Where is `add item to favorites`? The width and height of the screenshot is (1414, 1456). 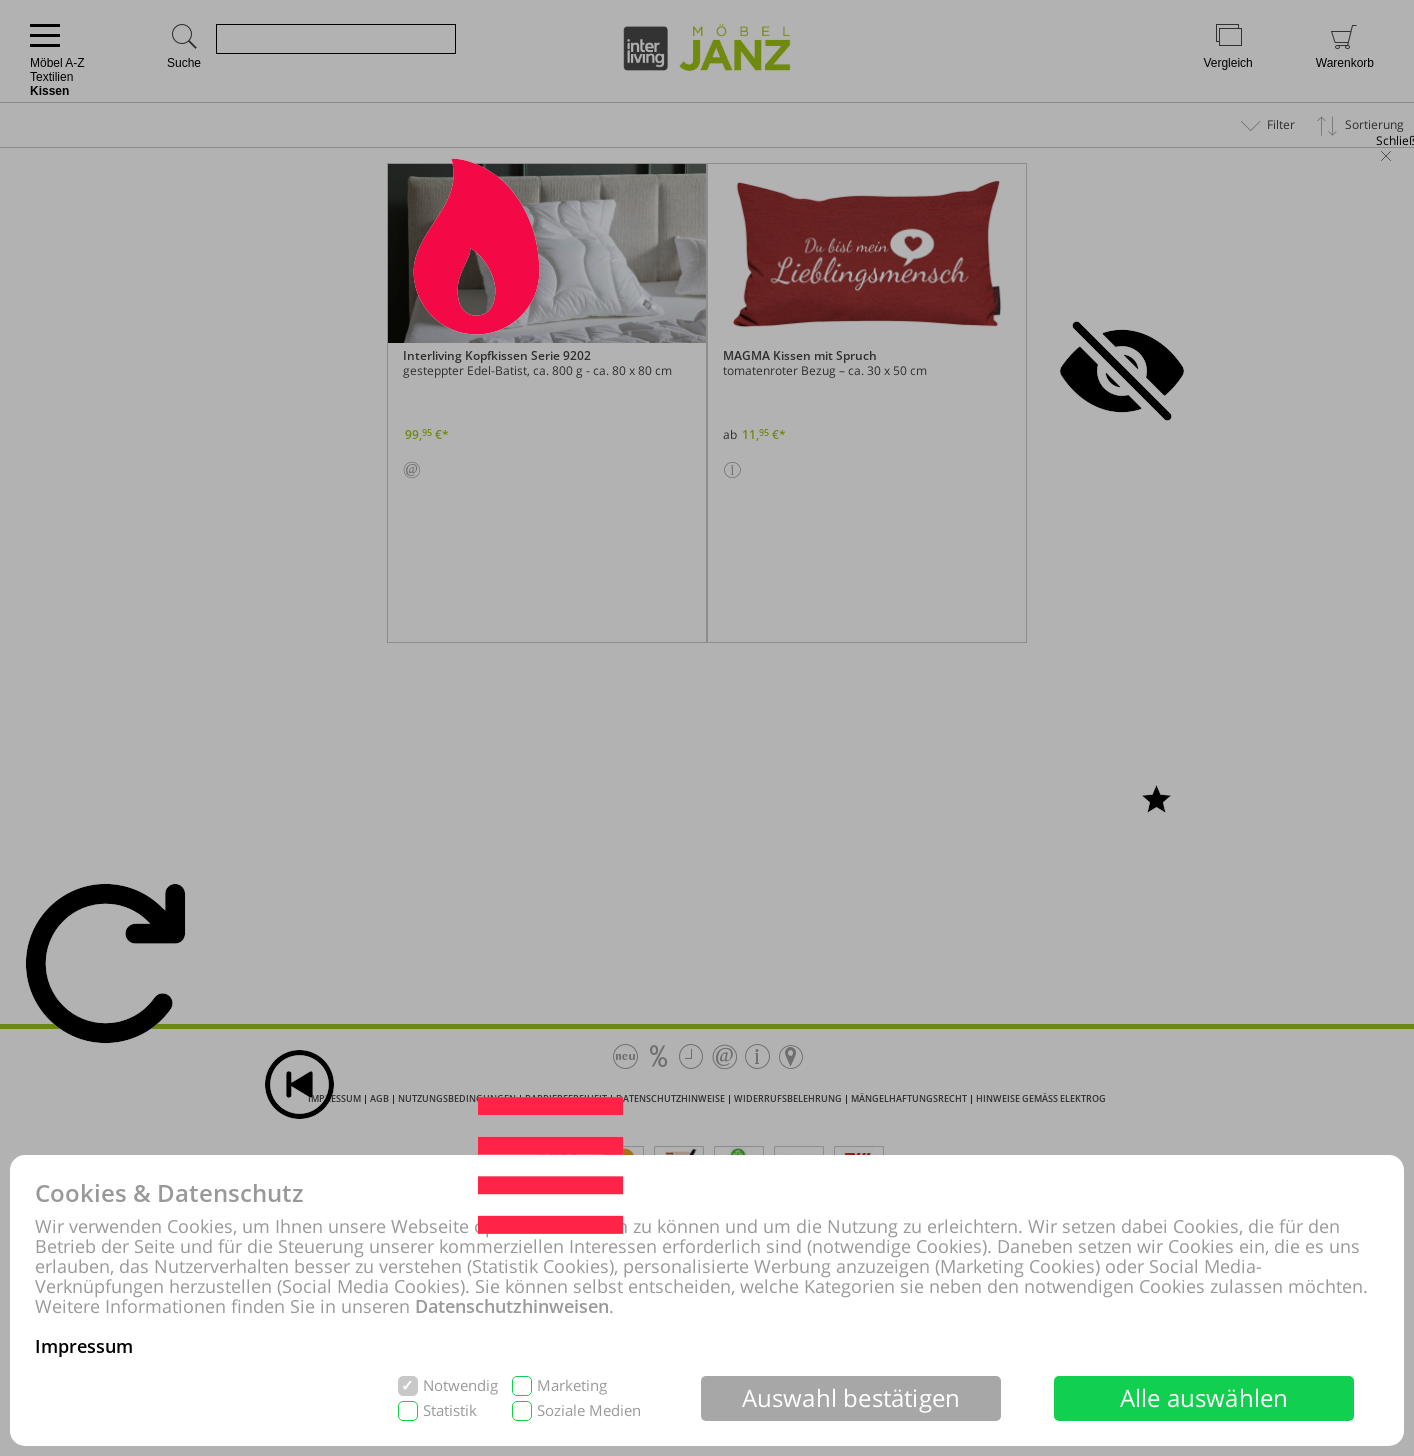
add item to favorites is located at coordinates (1156, 799).